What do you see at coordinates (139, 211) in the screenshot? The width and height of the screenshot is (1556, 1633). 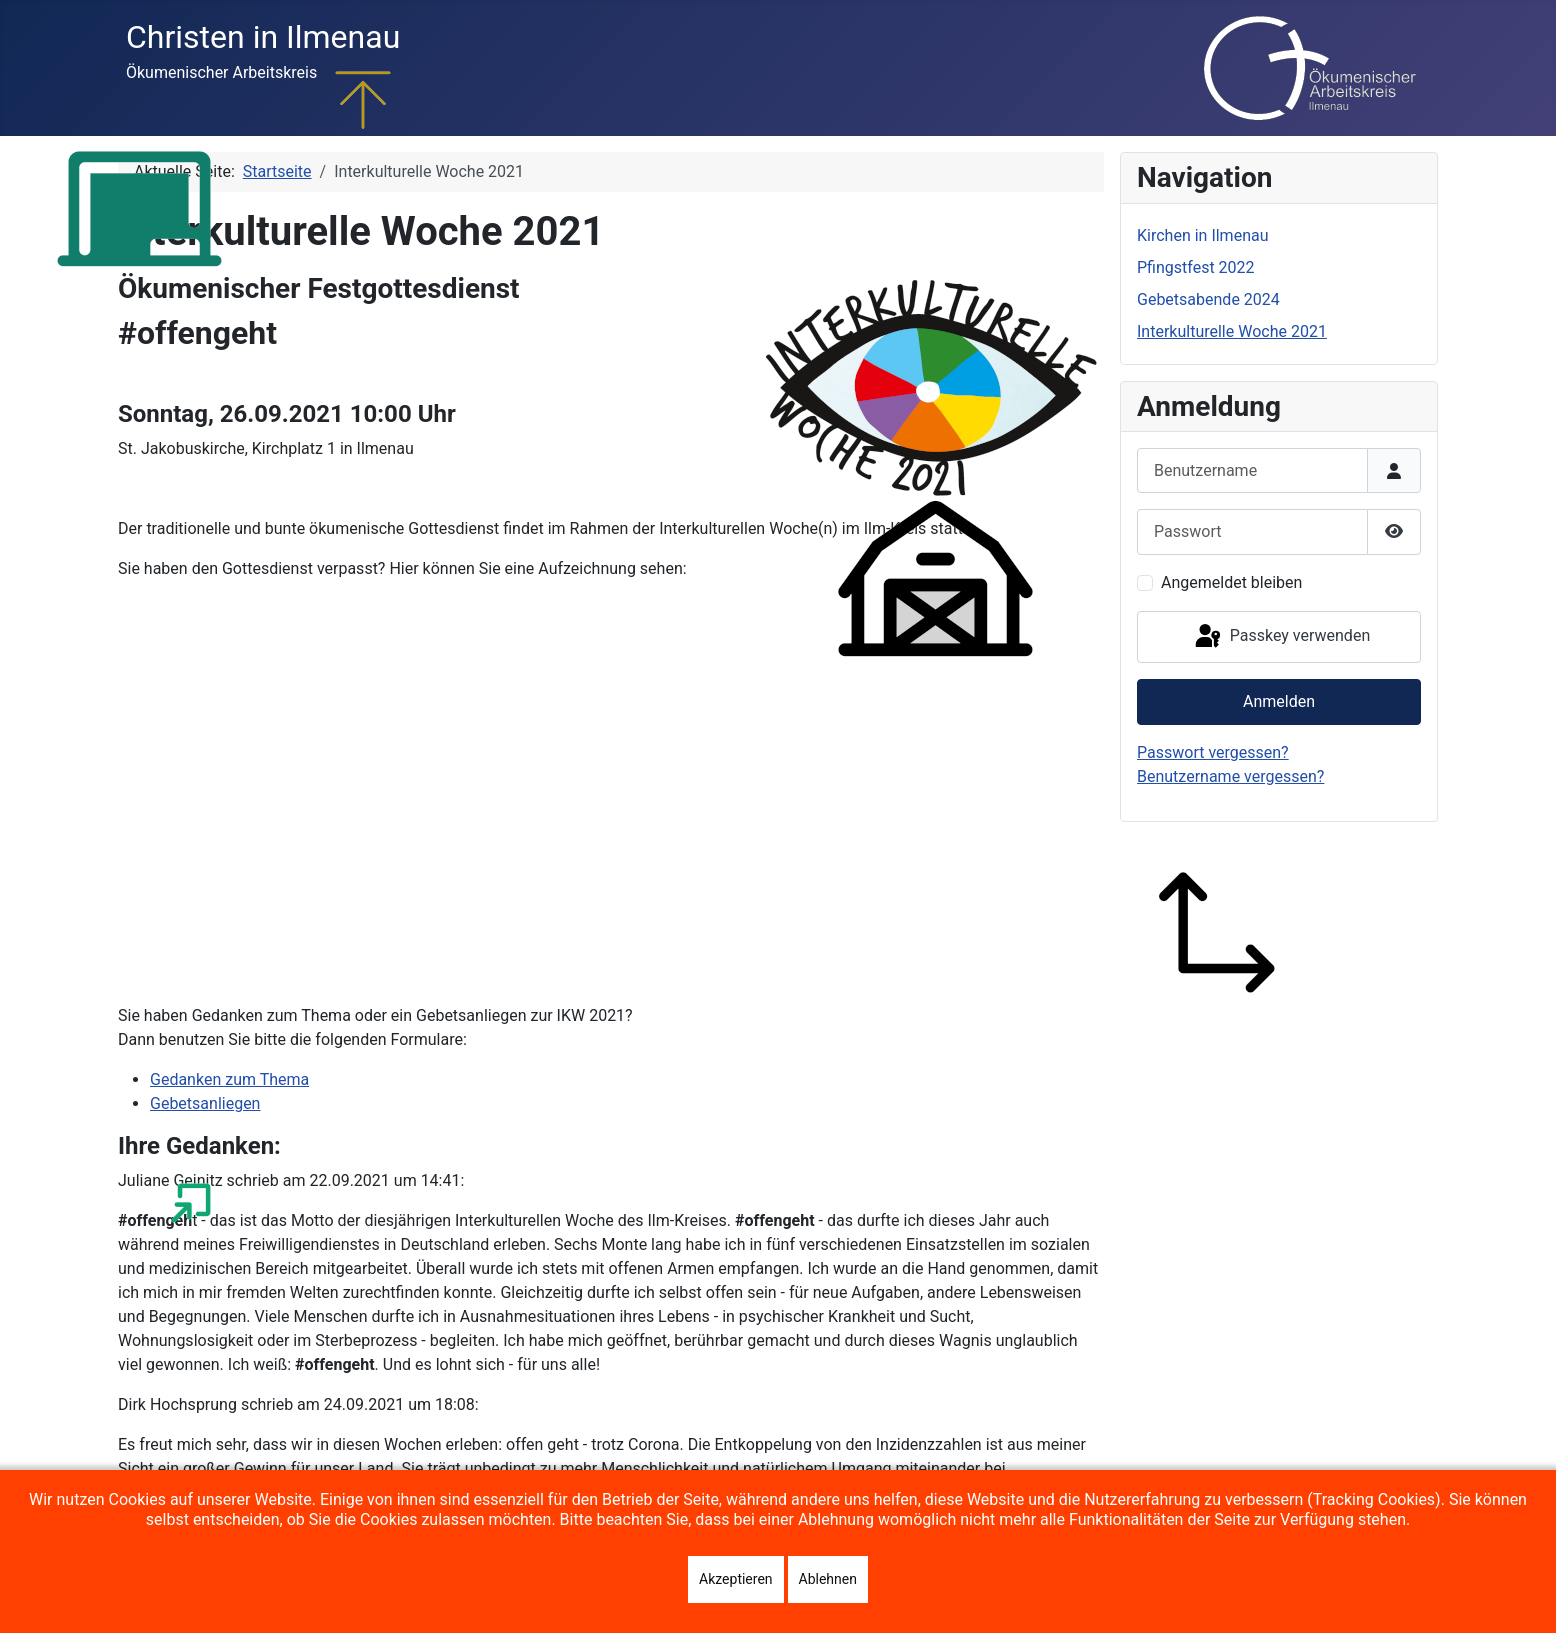 I see `access whiteboard or presentation mode` at bounding box center [139, 211].